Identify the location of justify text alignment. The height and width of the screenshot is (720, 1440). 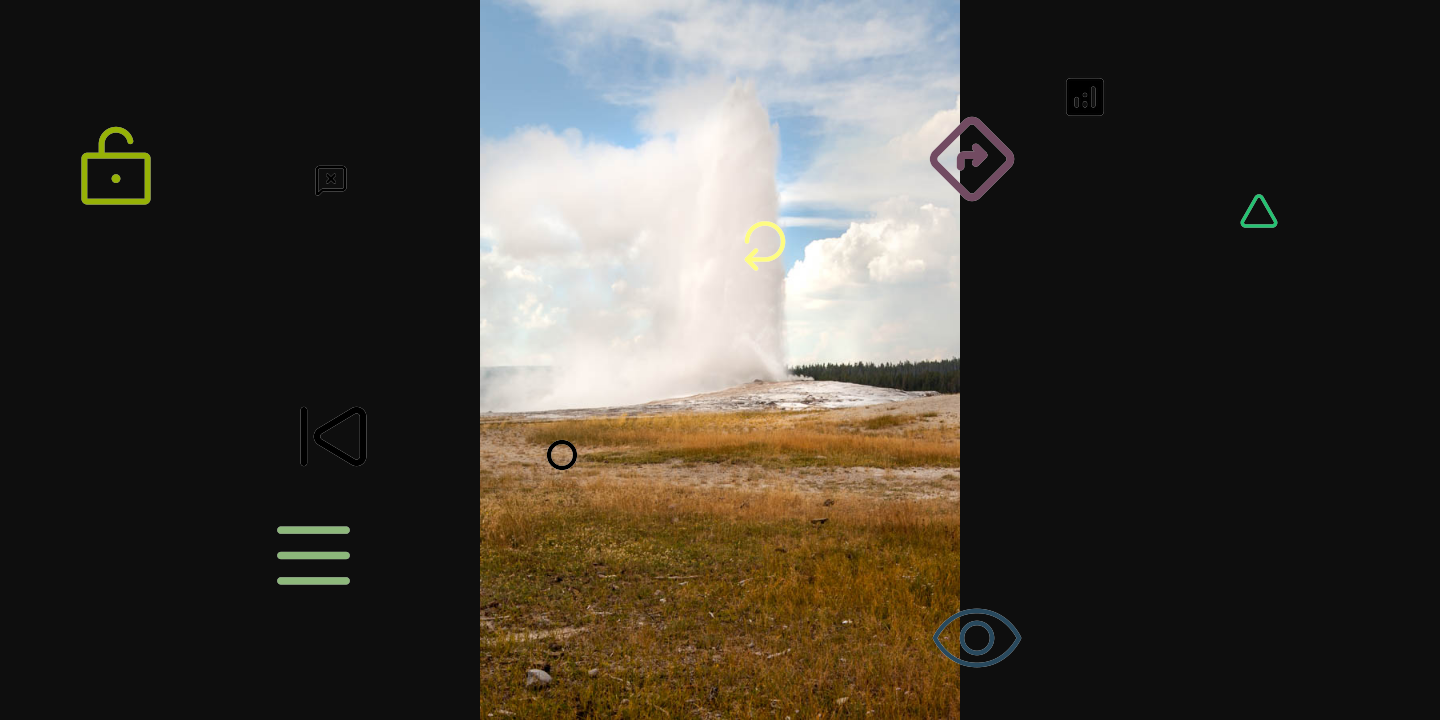
(313, 555).